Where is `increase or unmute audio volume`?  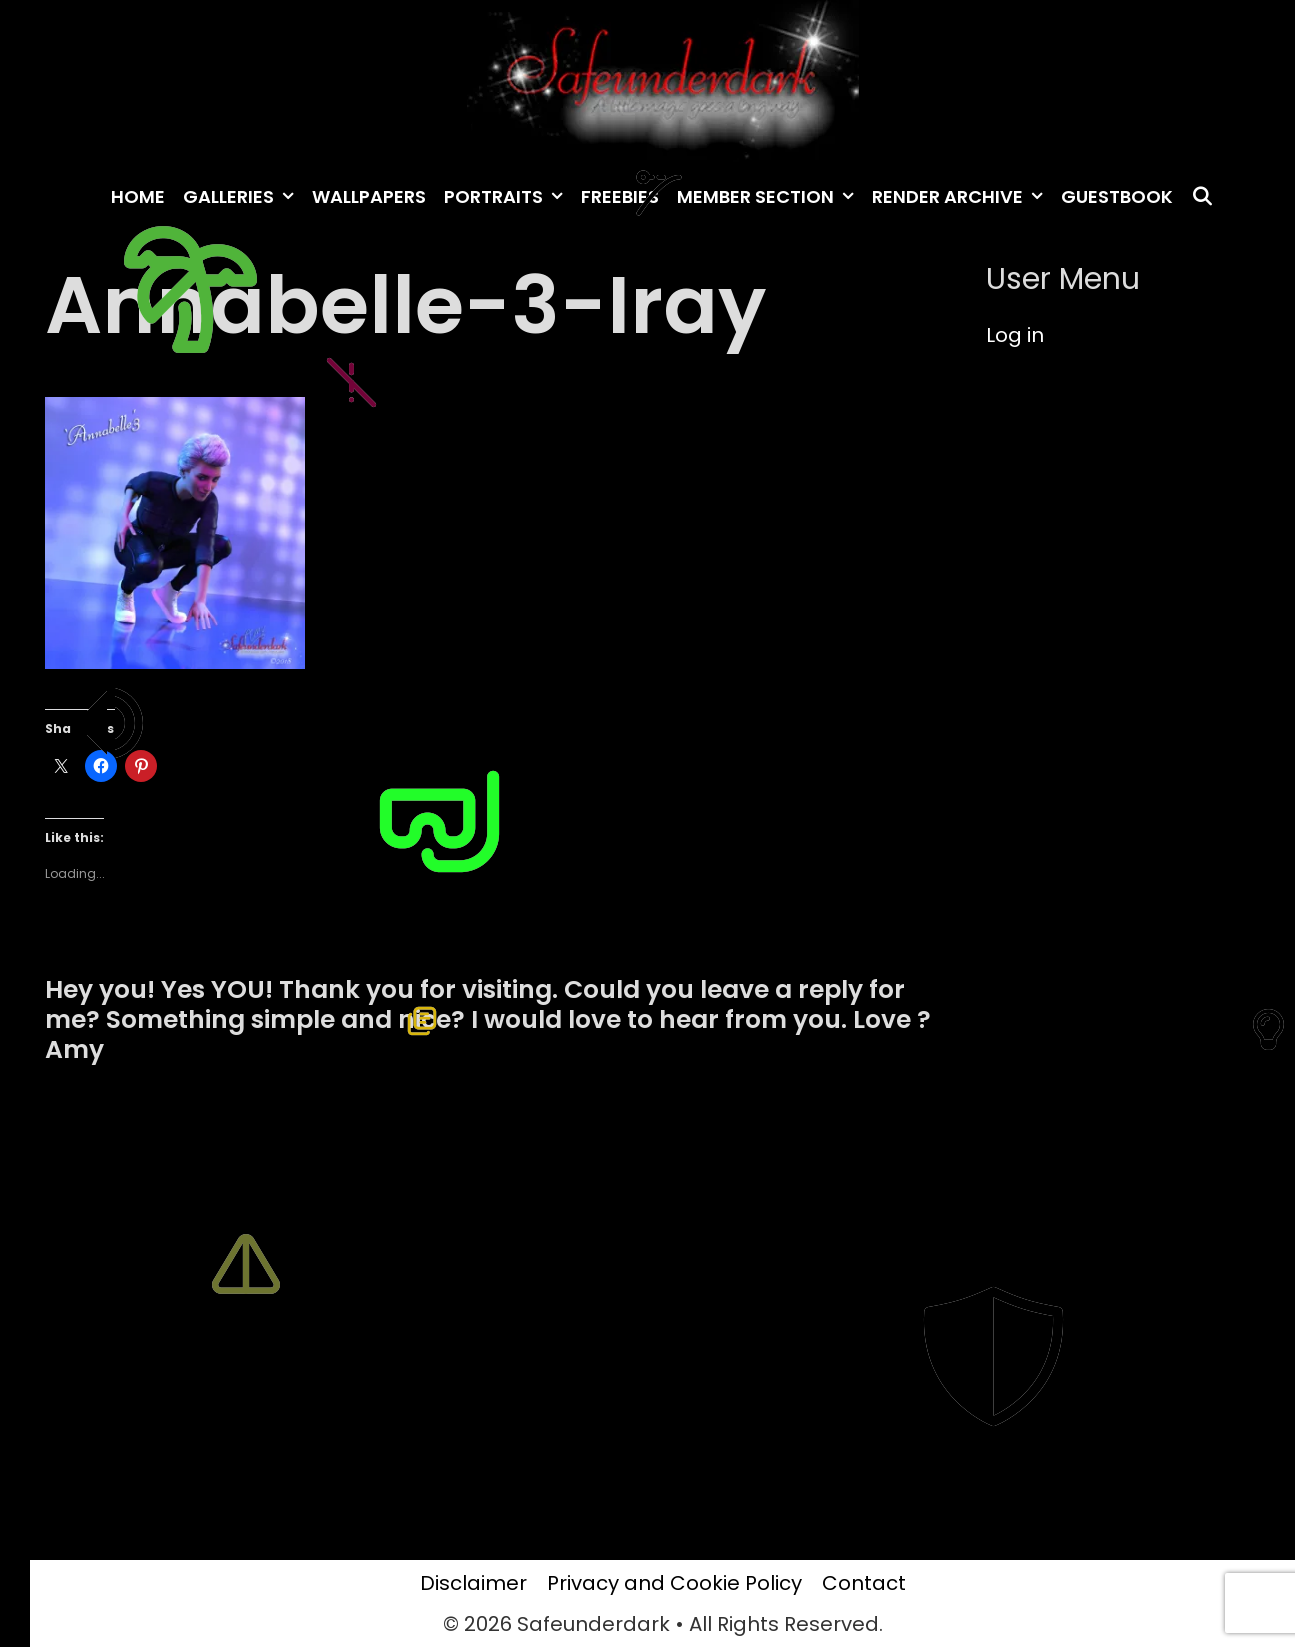 increase or unmute audio volume is located at coordinates (107, 723).